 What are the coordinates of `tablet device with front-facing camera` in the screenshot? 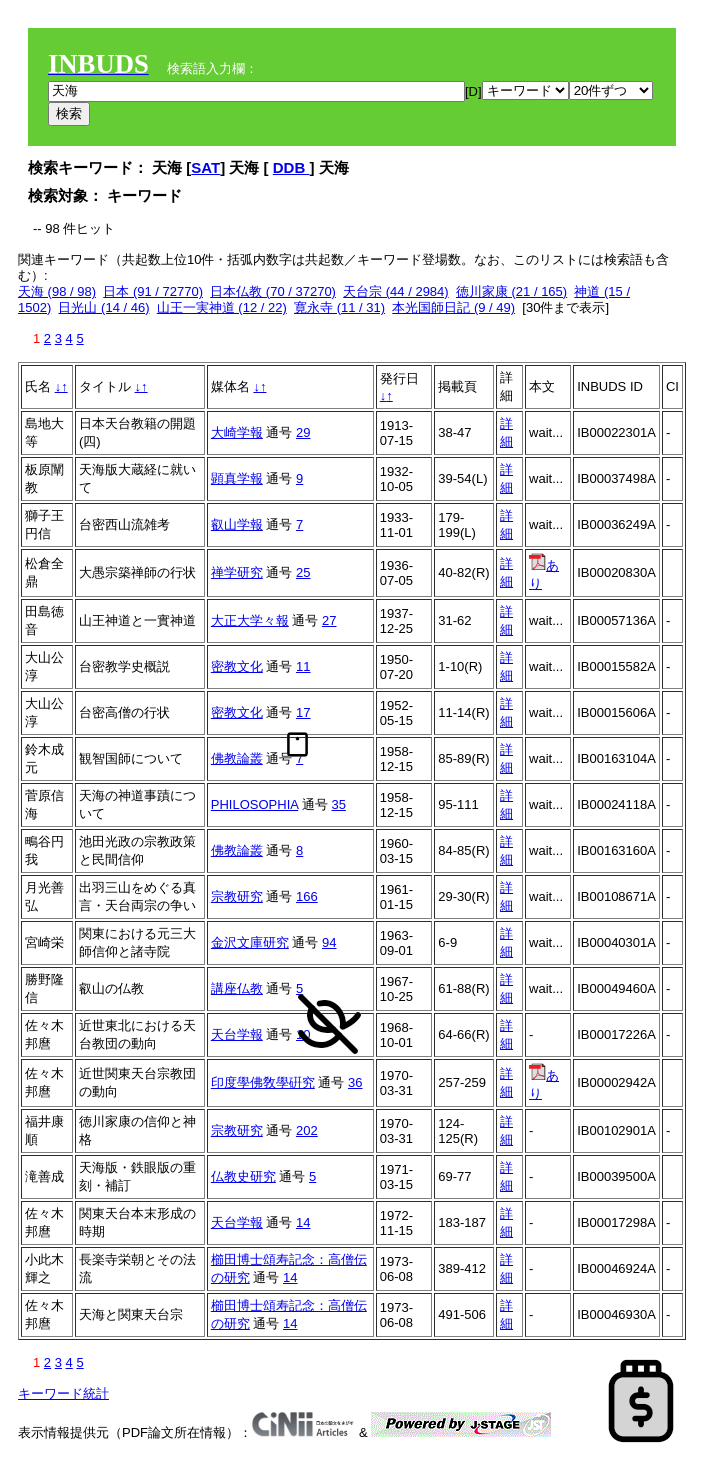 It's located at (297, 744).